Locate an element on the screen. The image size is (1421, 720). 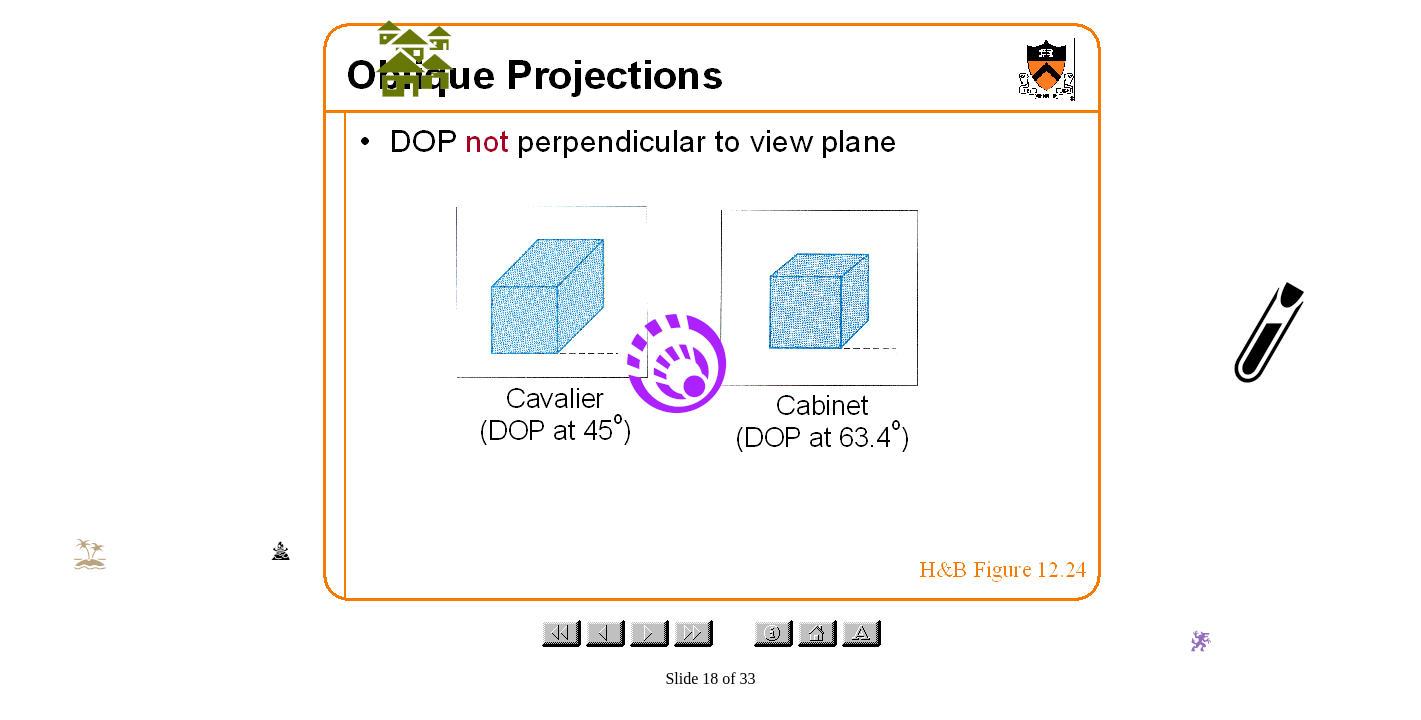
koholint egg icon from the legend of zelda: link's awakening is located at coordinates (280, 550).